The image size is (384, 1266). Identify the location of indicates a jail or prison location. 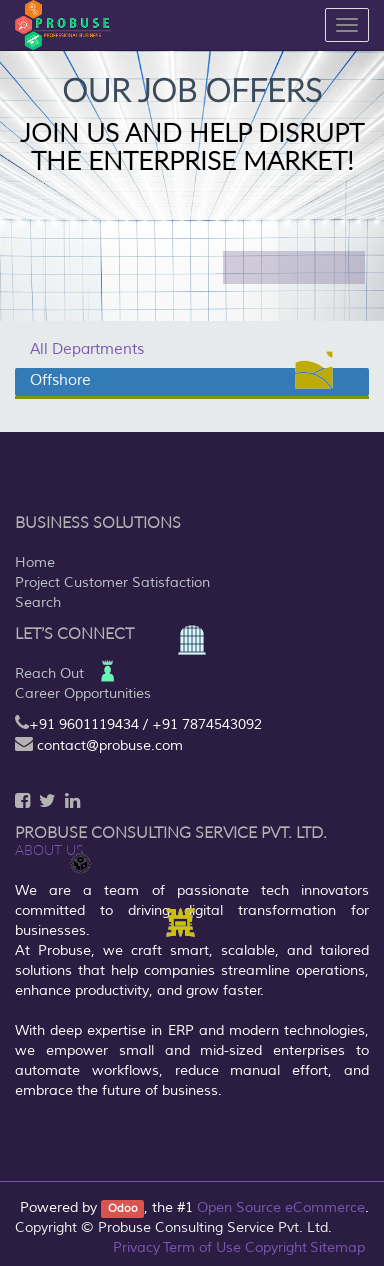
(192, 640).